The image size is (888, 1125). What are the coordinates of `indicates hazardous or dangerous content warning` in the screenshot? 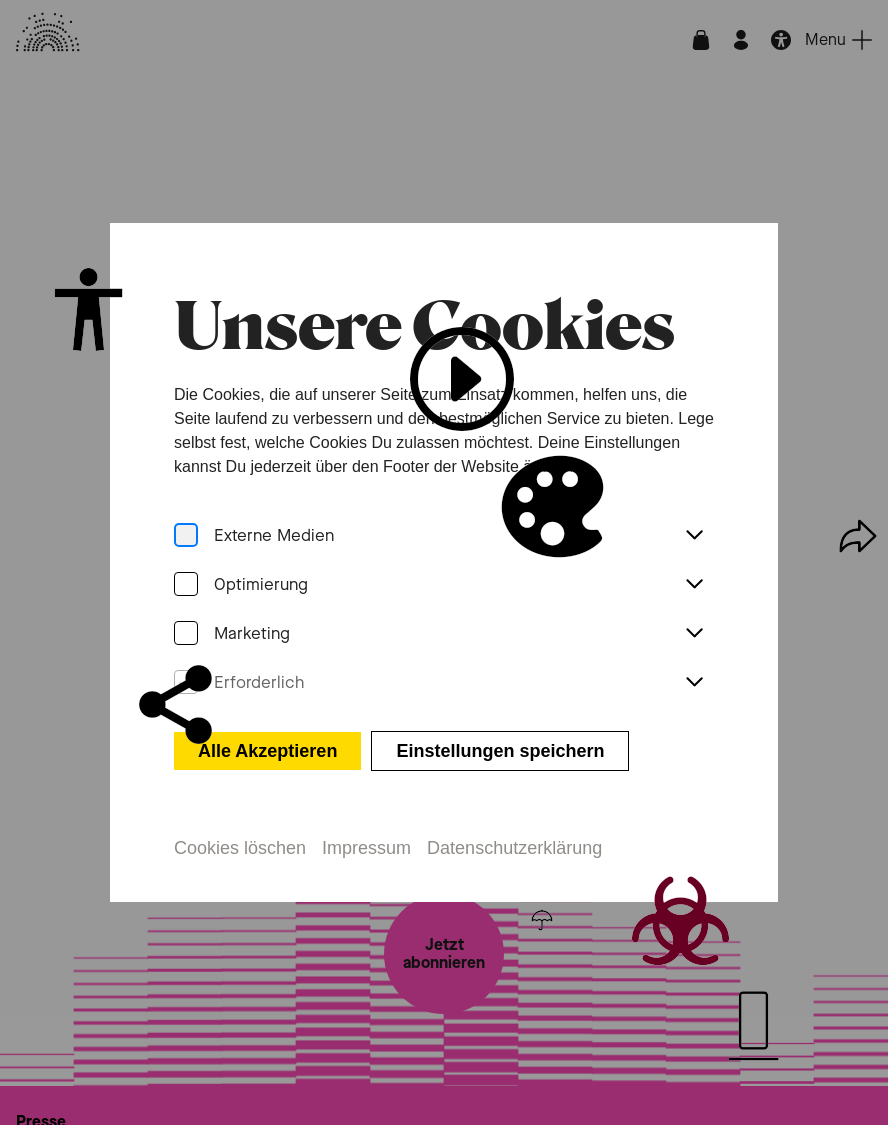 It's located at (680, 923).